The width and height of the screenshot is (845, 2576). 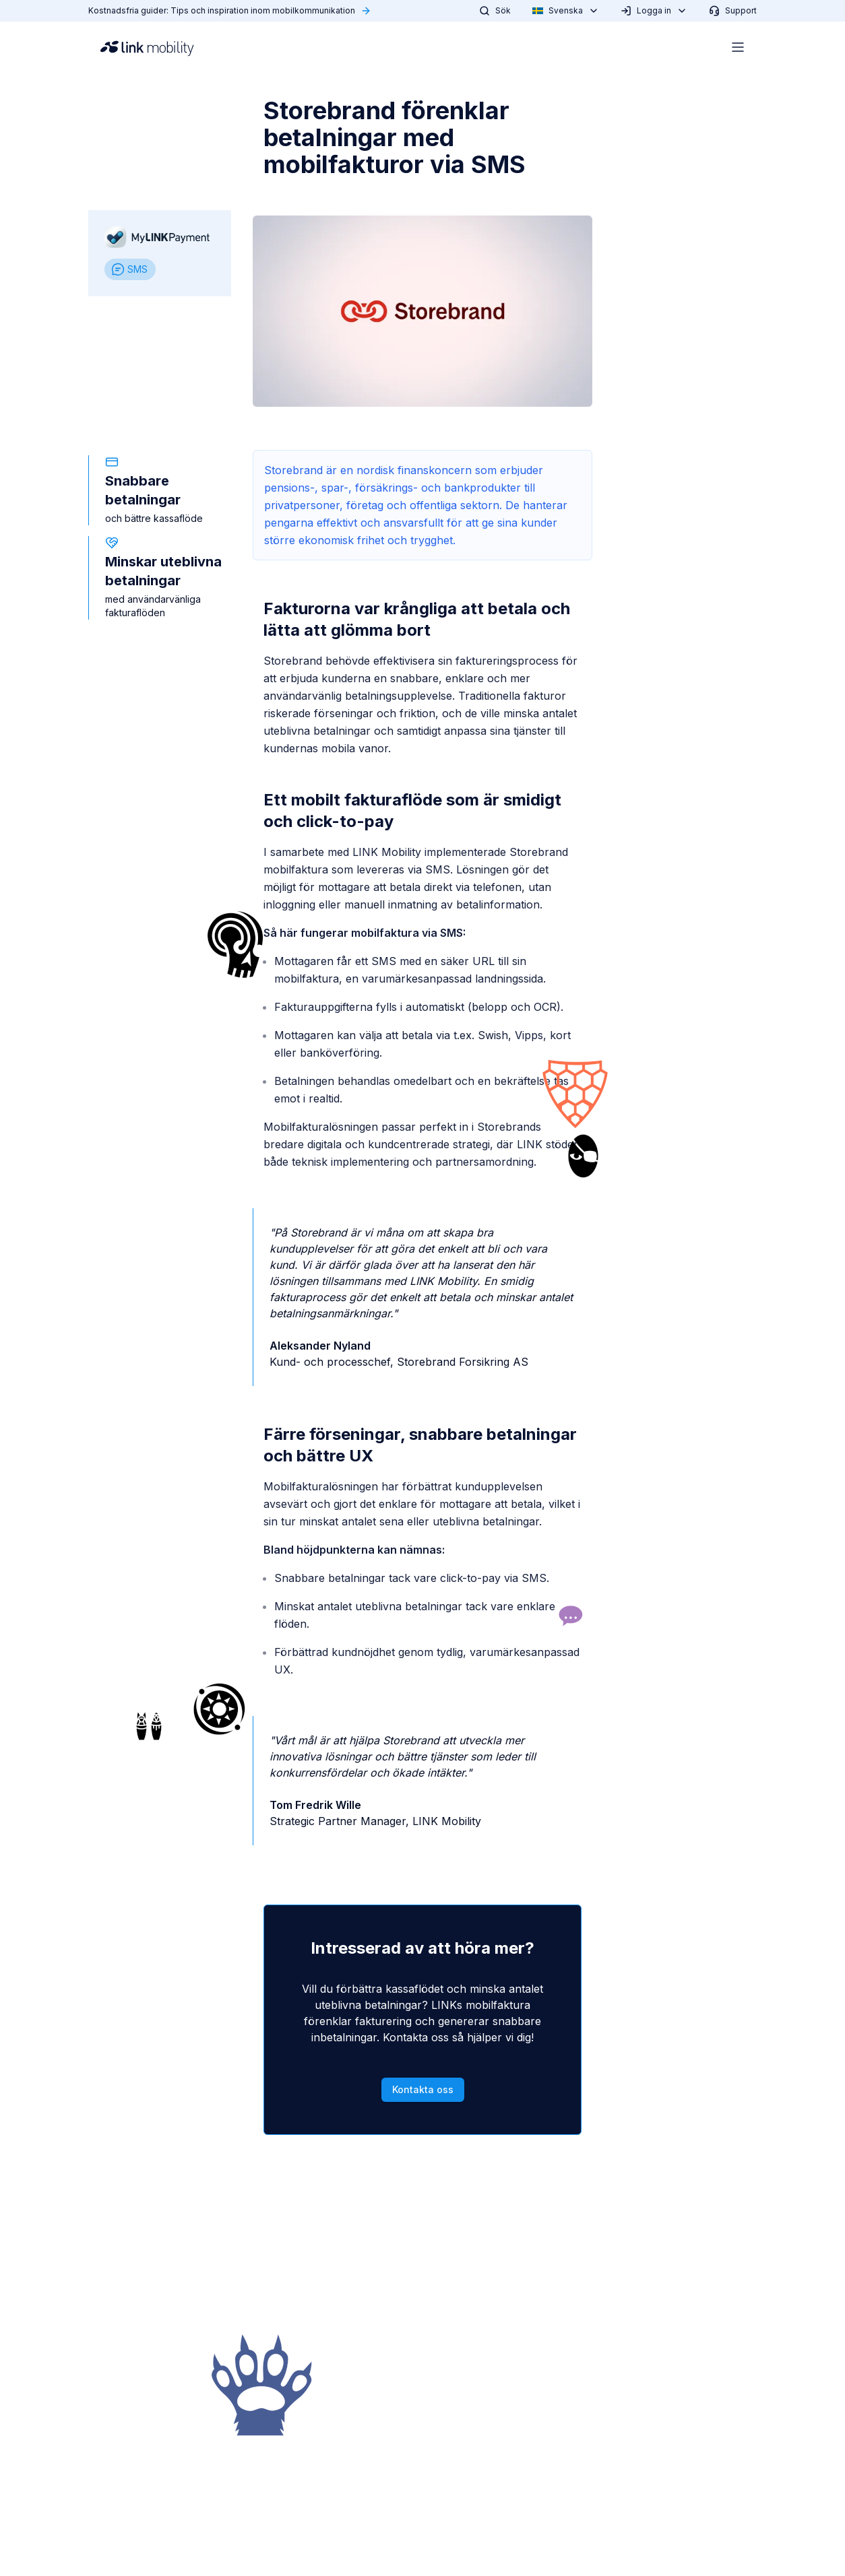 What do you see at coordinates (236, 944) in the screenshot?
I see `indicates a mind-altering or confusion status effect` at bounding box center [236, 944].